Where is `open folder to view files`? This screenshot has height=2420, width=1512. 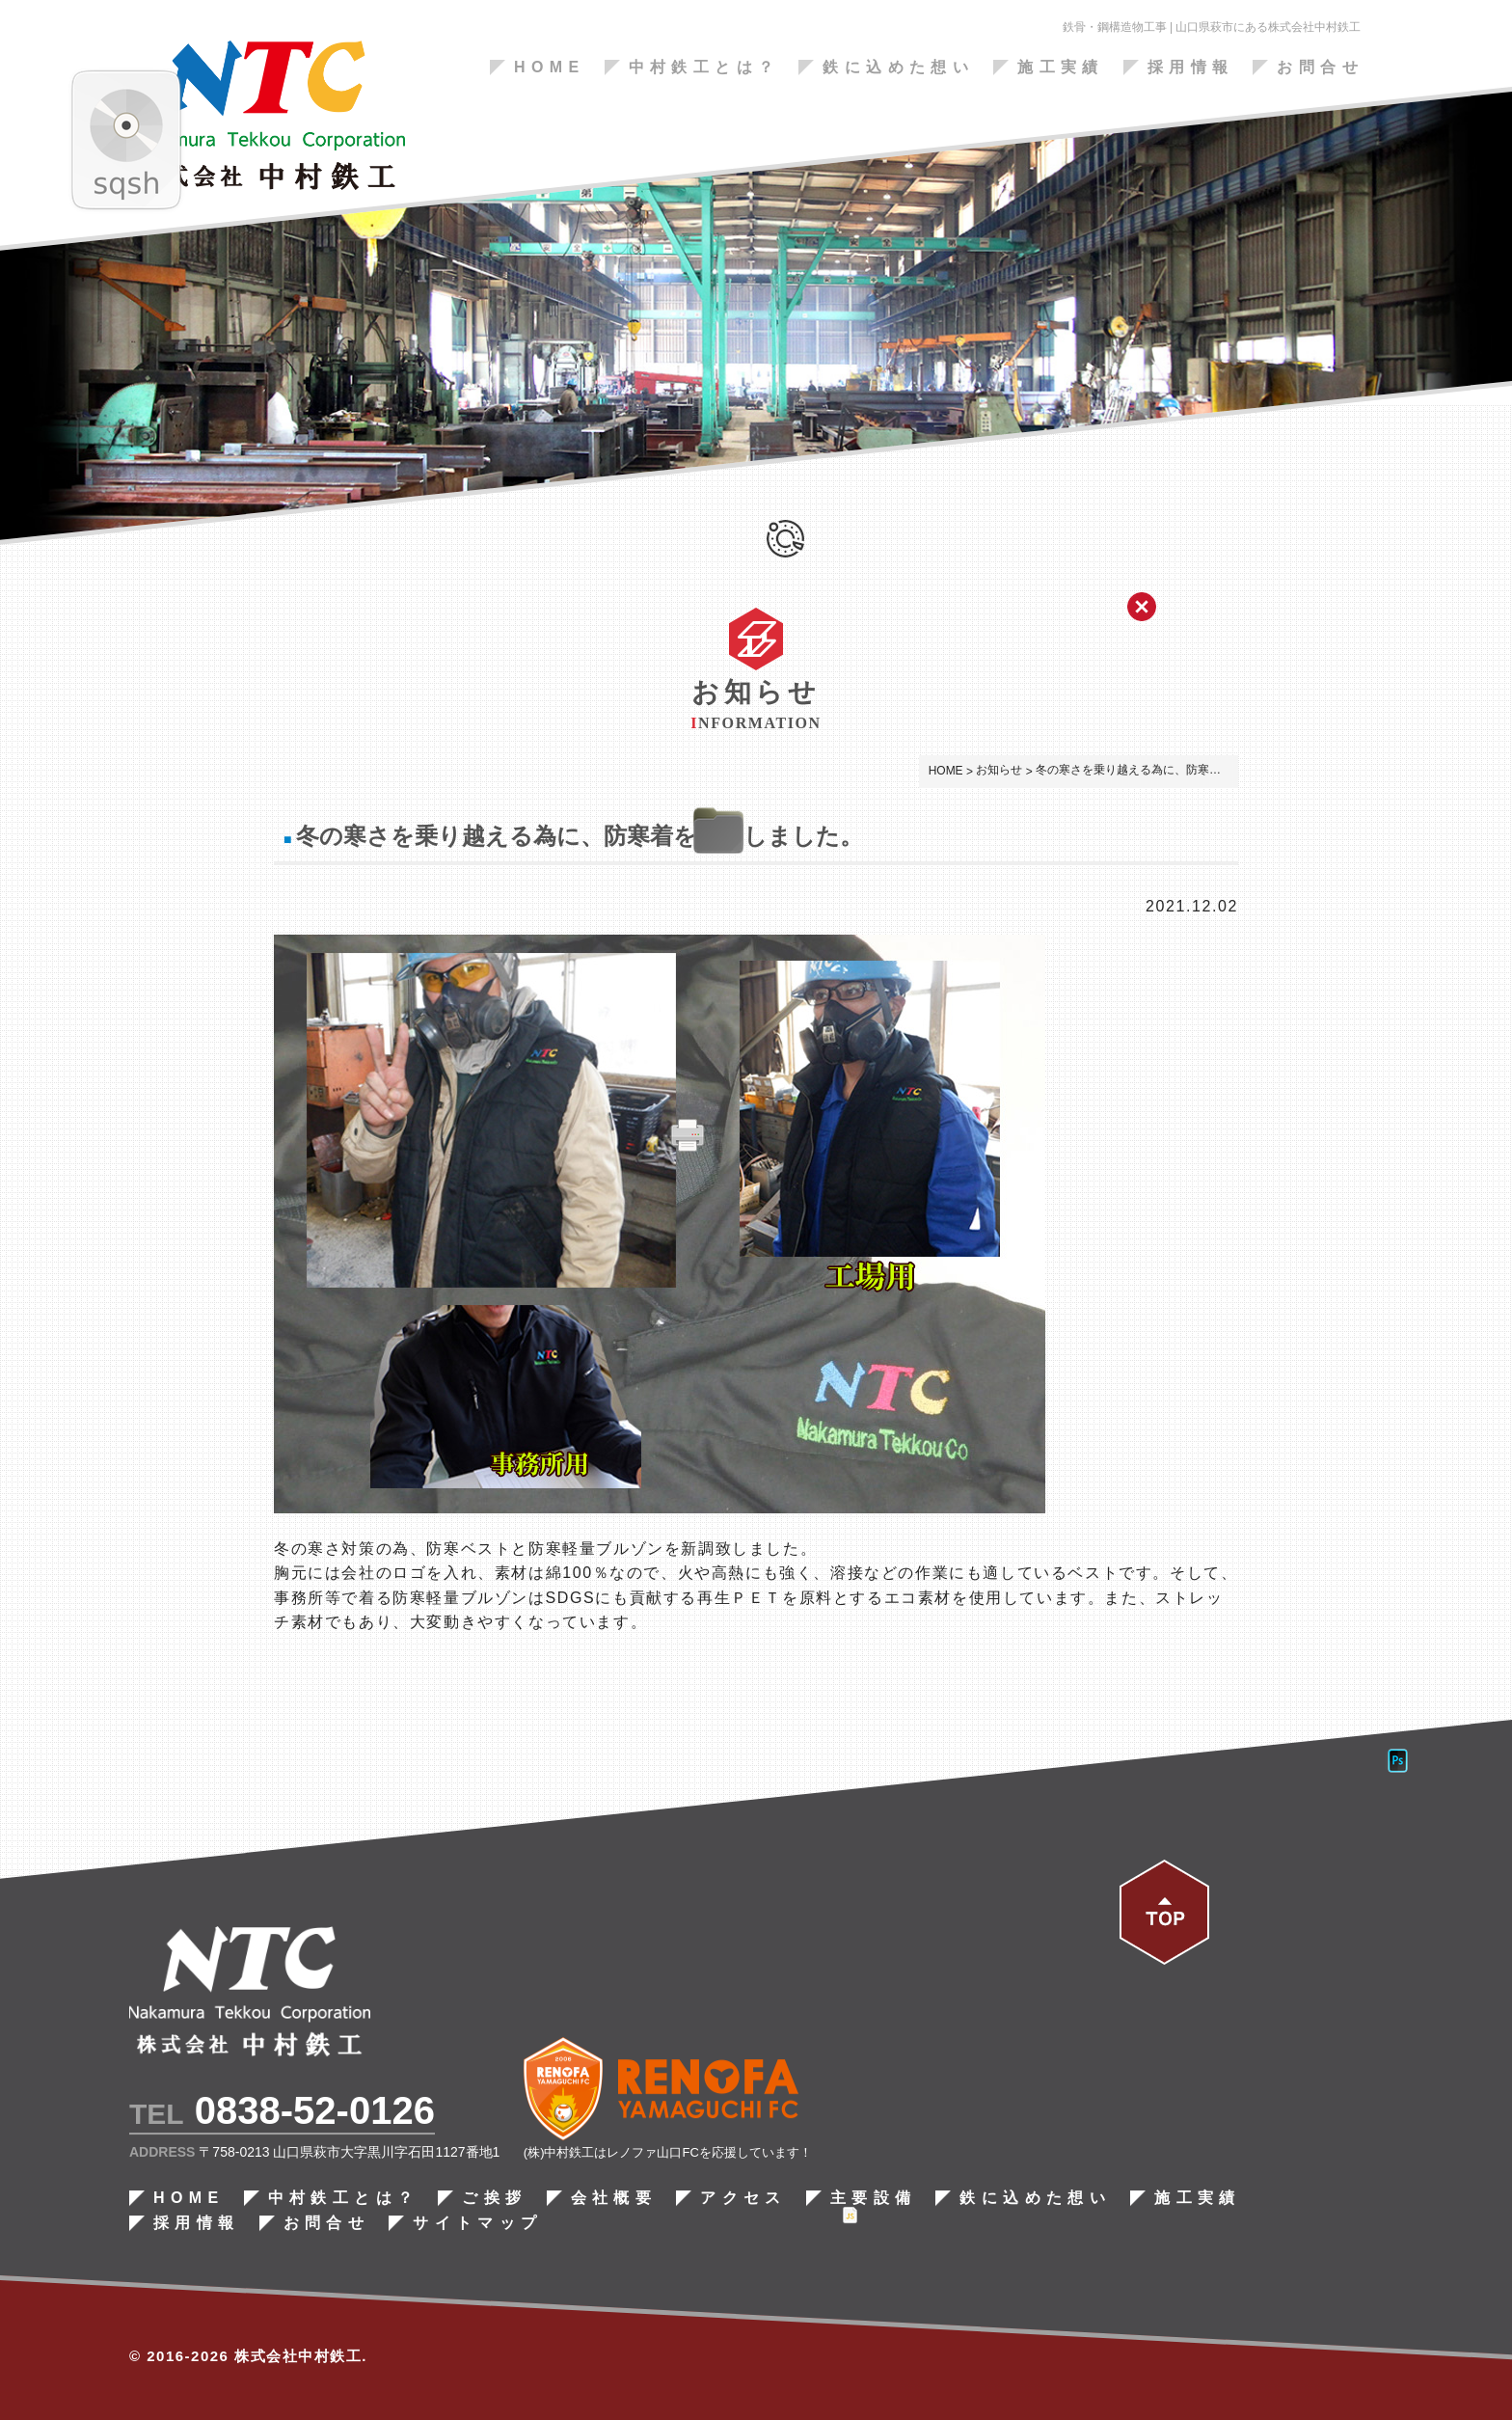
open folder to view files is located at coordinates (718, 830).